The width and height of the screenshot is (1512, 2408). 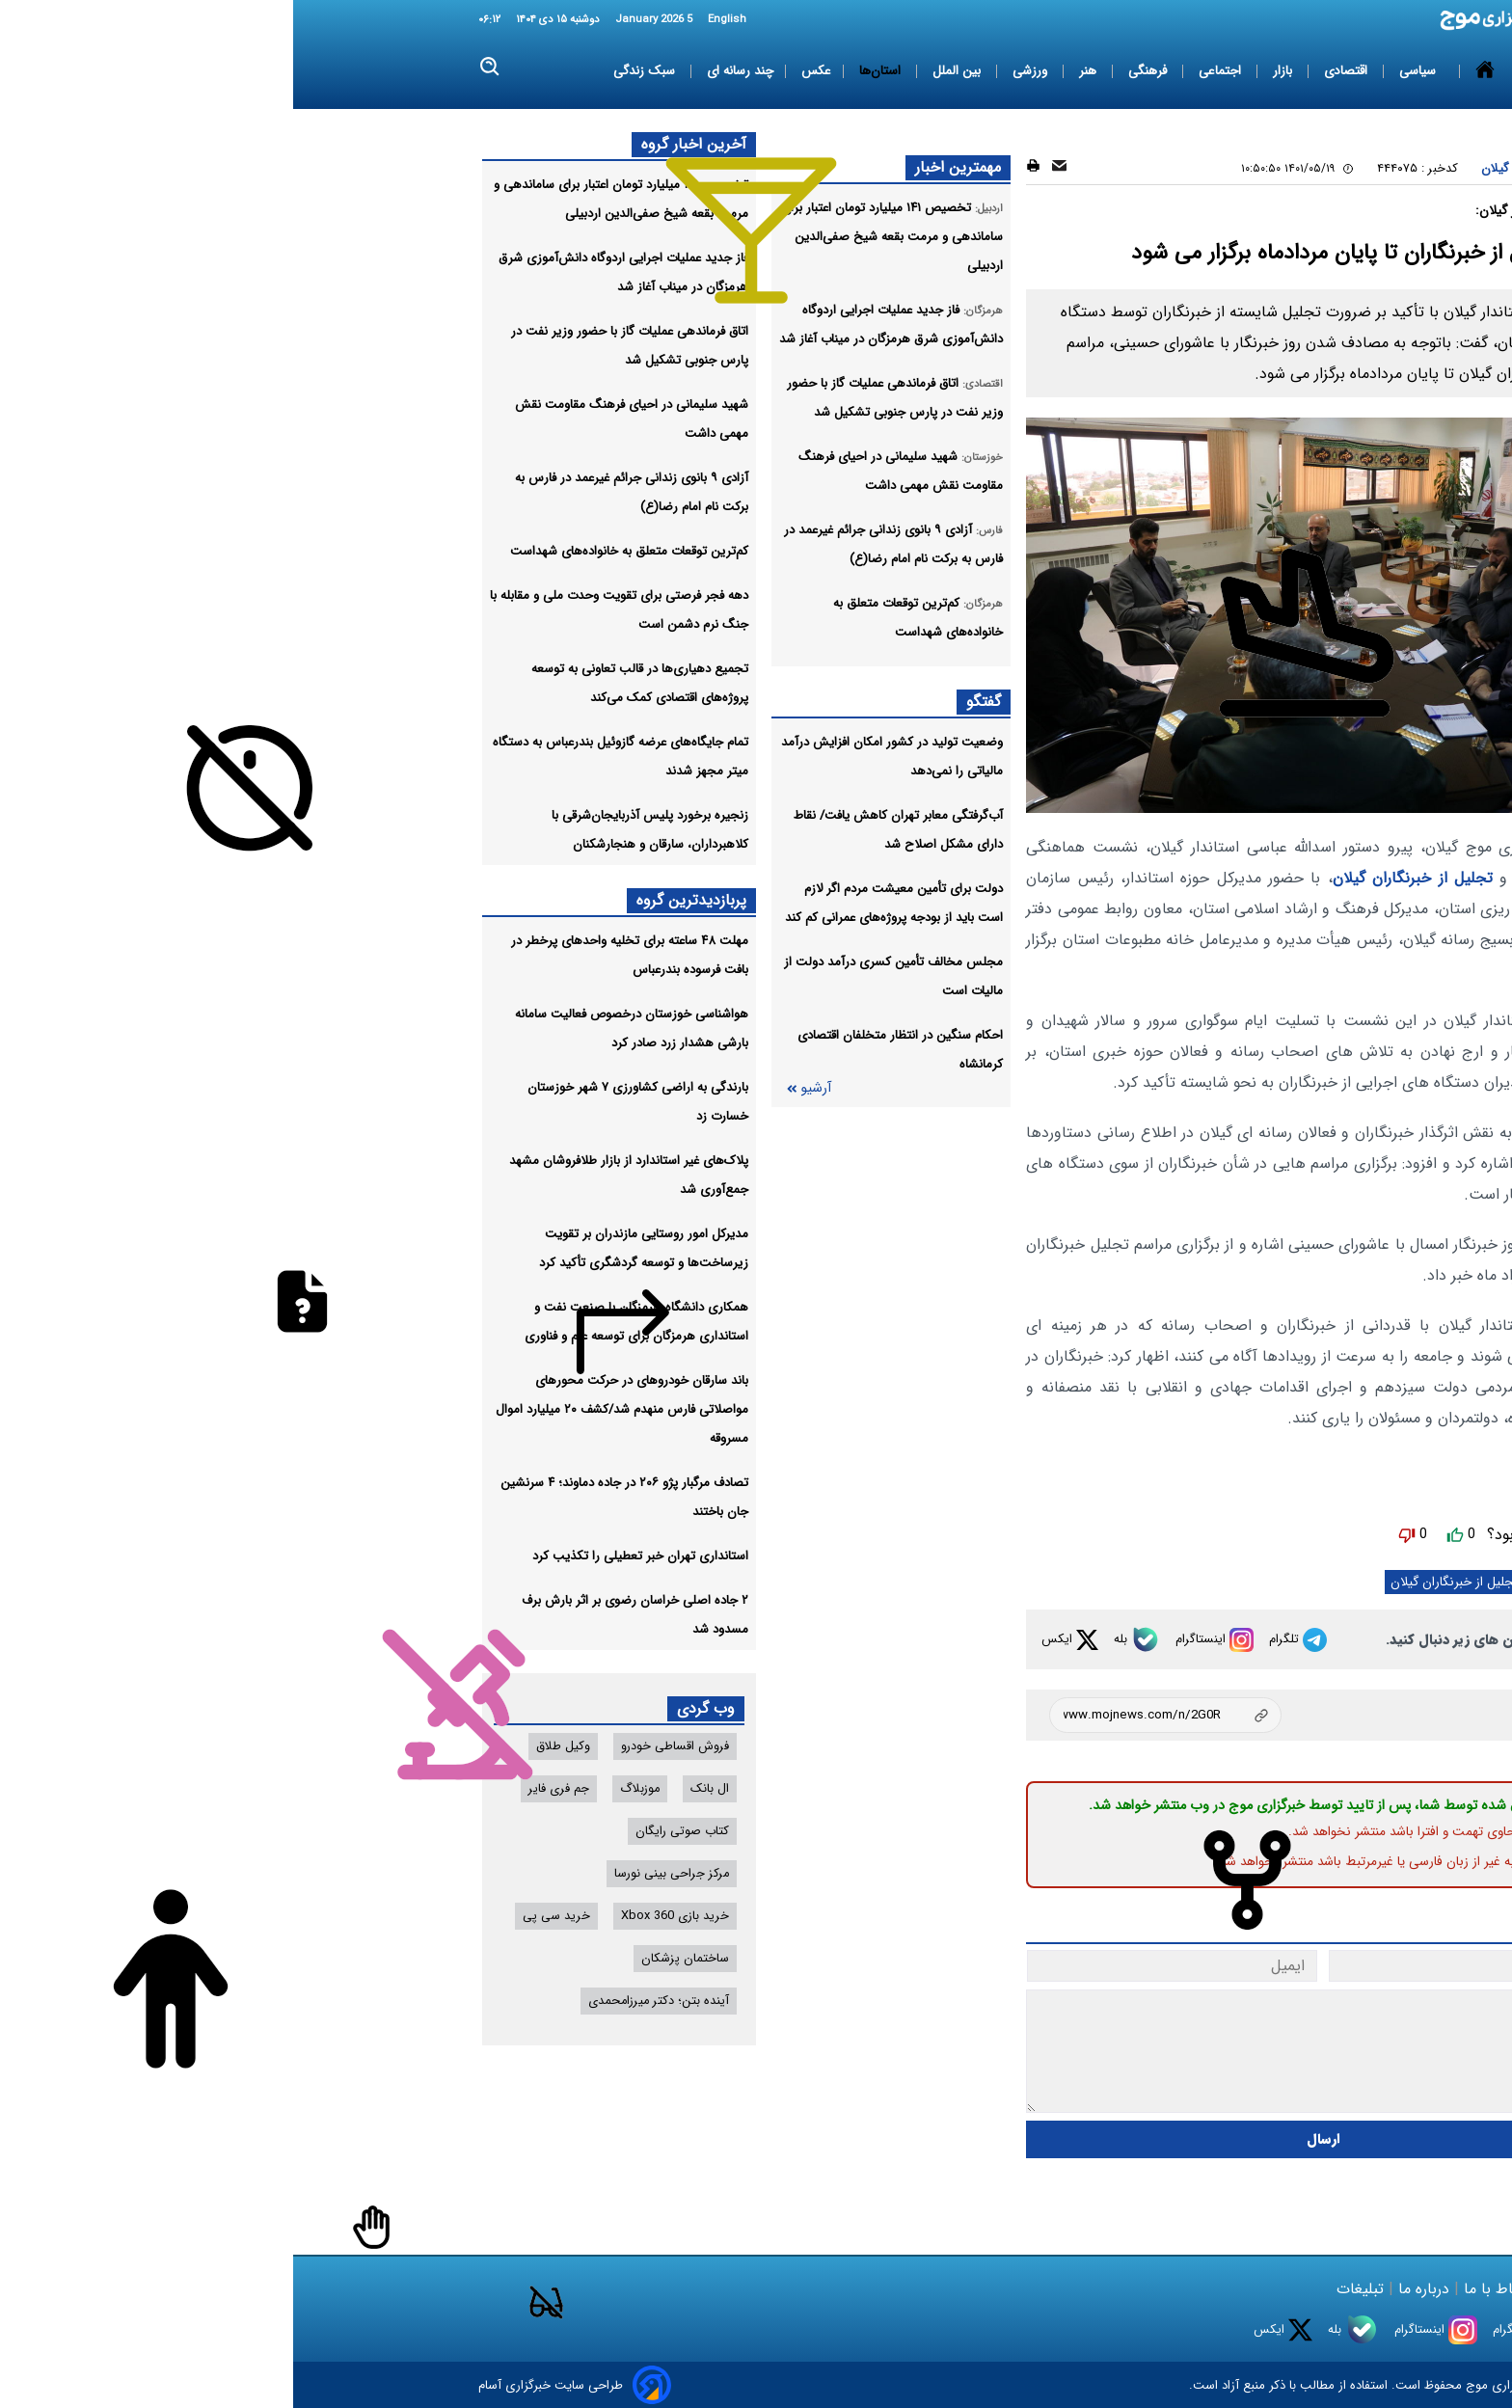 I want to click on unrecognized file type, so click(x=302, y=1301).